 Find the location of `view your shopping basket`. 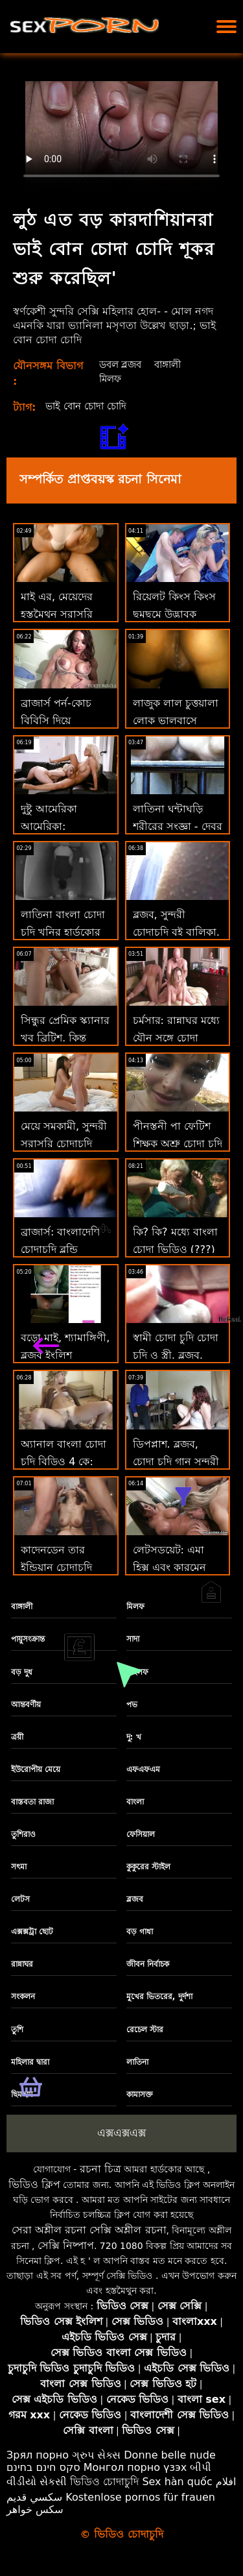

view your shopping basket is located at coordinates (30, 2086).